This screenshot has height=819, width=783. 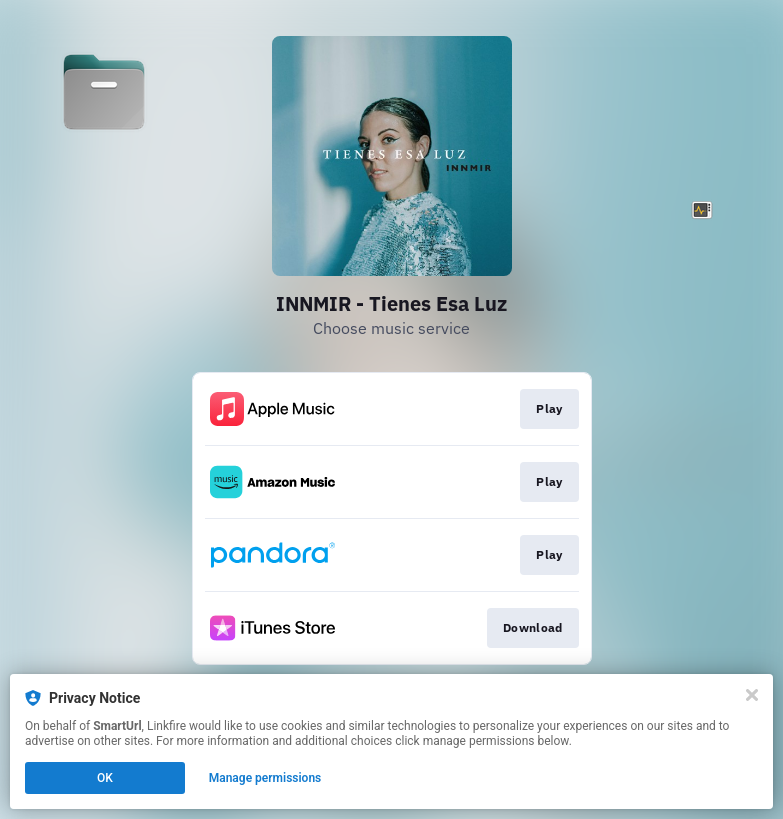 What do you see at coordinates (104, 92) in the screenshot?
I see `open the file manager application` at bounding box center [104, 92].